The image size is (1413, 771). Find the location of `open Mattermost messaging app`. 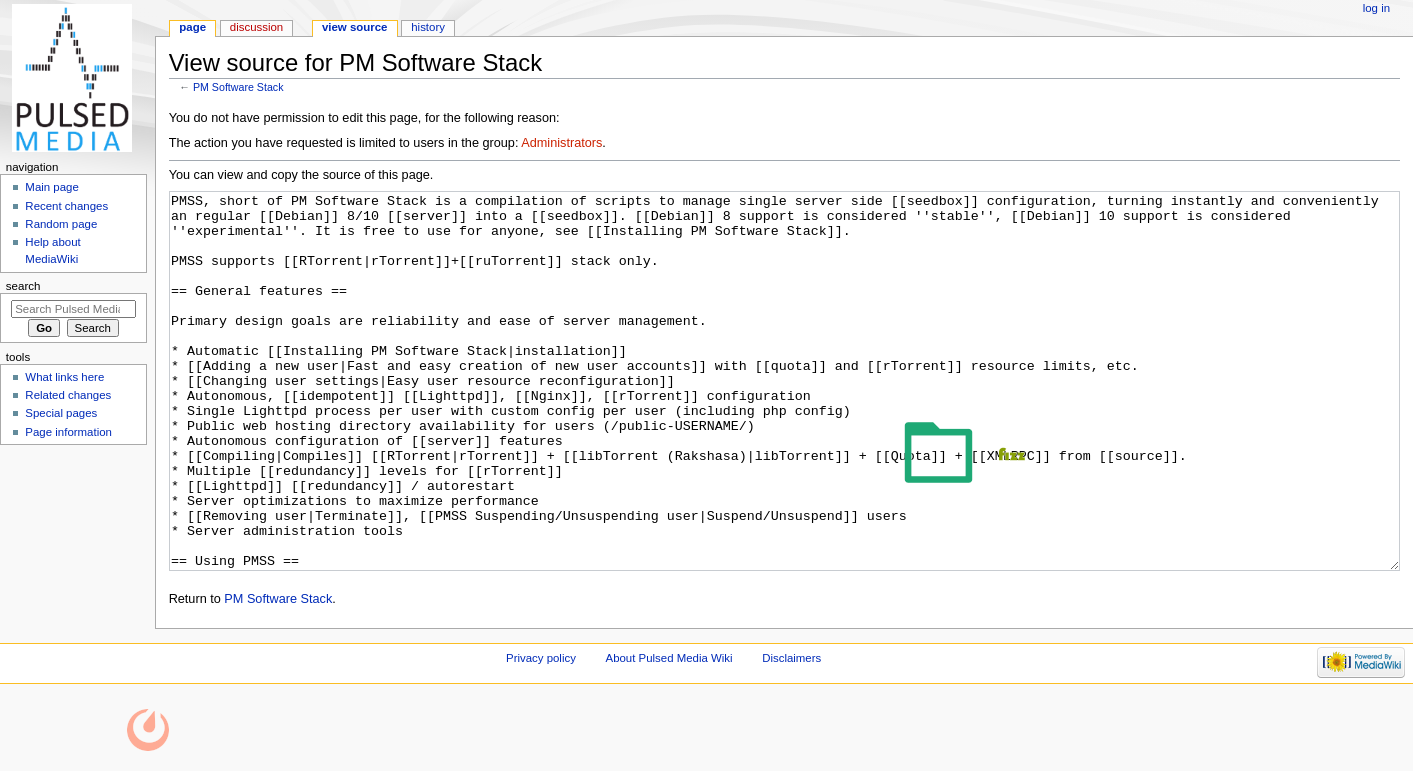

open Mattermost messaging app is located at coordinates (148, 730).